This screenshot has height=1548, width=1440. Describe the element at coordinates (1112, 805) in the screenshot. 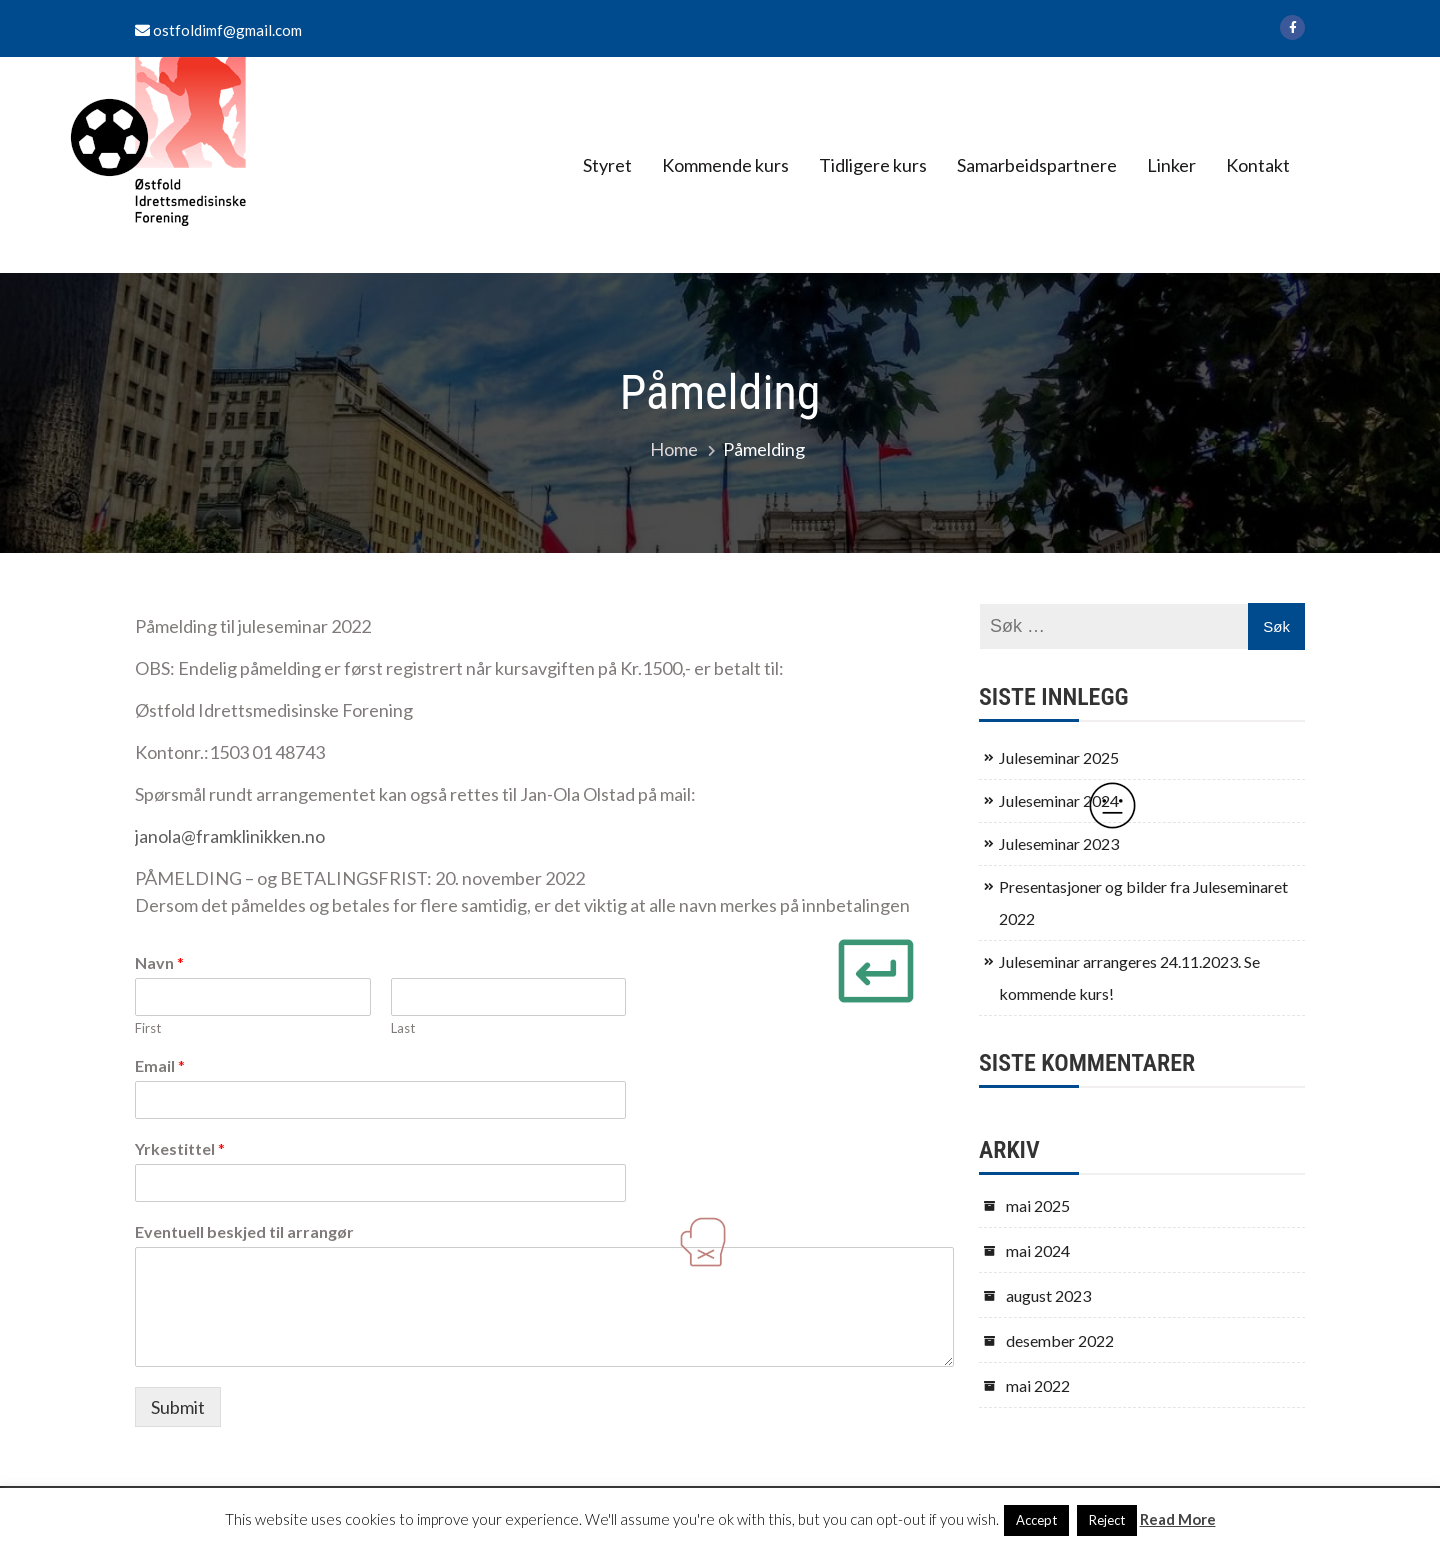

I see `rate your experience as neutral` at that location.